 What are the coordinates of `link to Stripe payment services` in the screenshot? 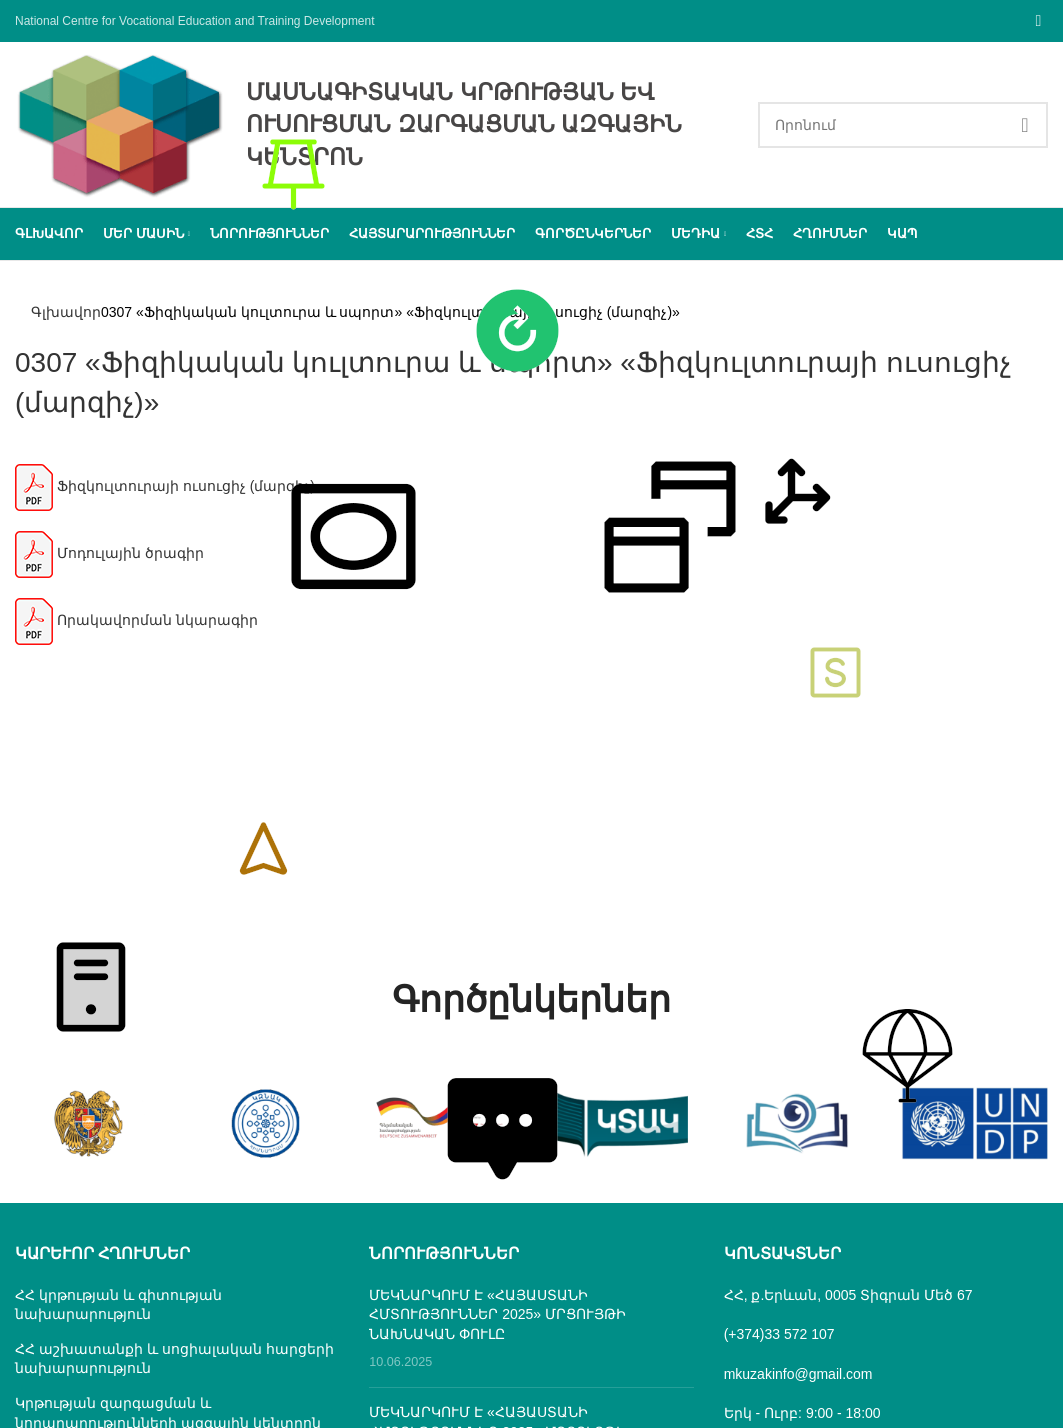 It's located at (835, 672).